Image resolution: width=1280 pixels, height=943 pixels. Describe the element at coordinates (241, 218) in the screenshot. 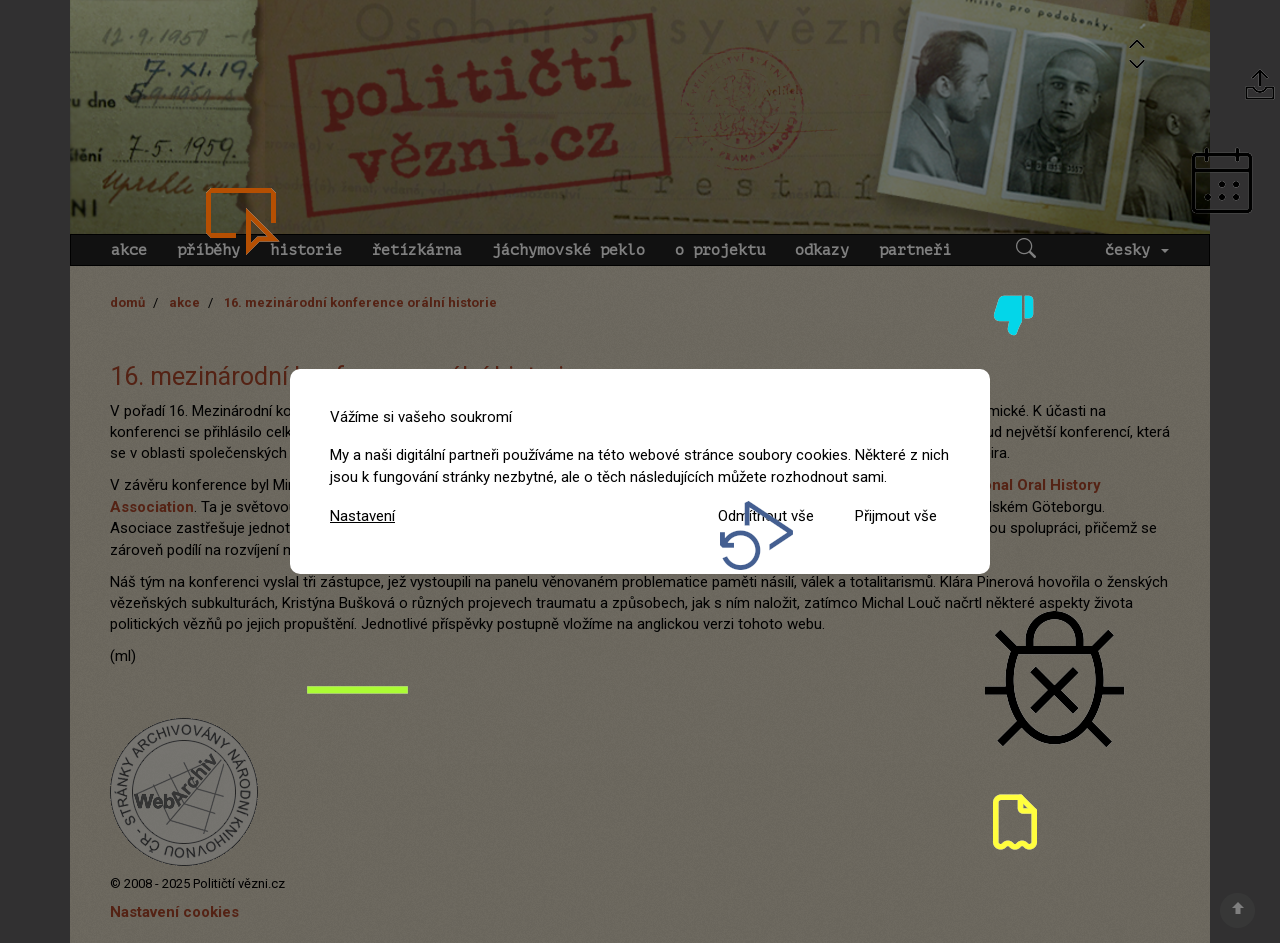

I see `inspect element on page` at that location.